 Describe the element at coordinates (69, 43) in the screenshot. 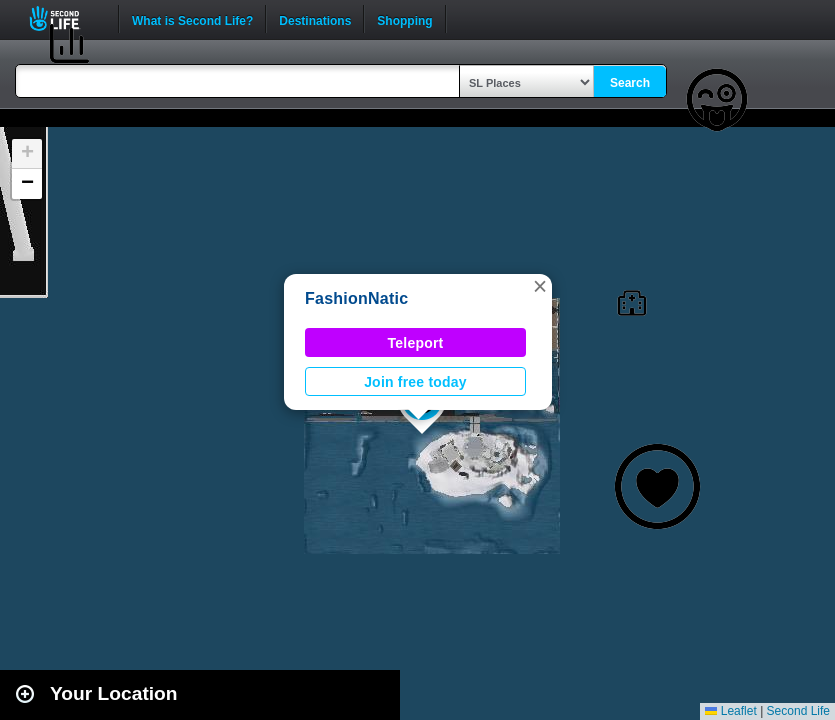

I see `view analytics or statistics` at that location.